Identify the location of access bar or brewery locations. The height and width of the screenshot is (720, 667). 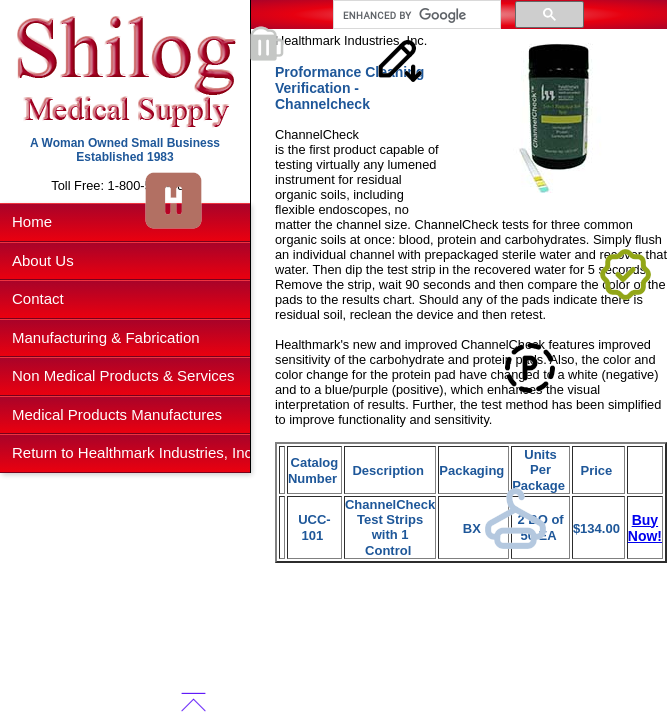
(265, 45).